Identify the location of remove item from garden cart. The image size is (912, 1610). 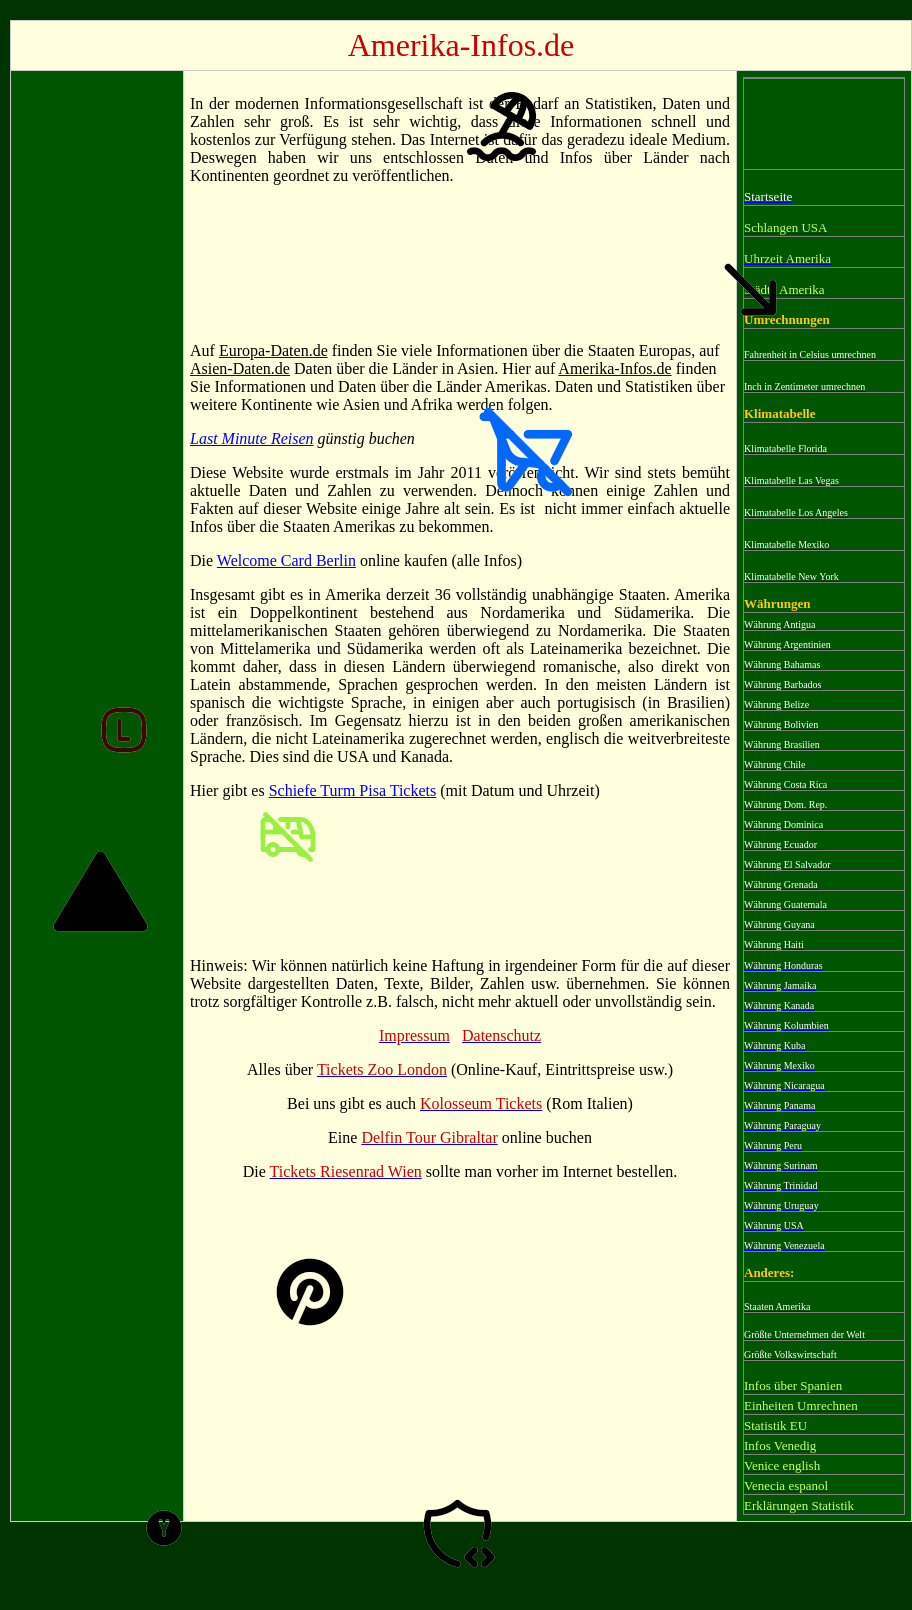
(528, 452).